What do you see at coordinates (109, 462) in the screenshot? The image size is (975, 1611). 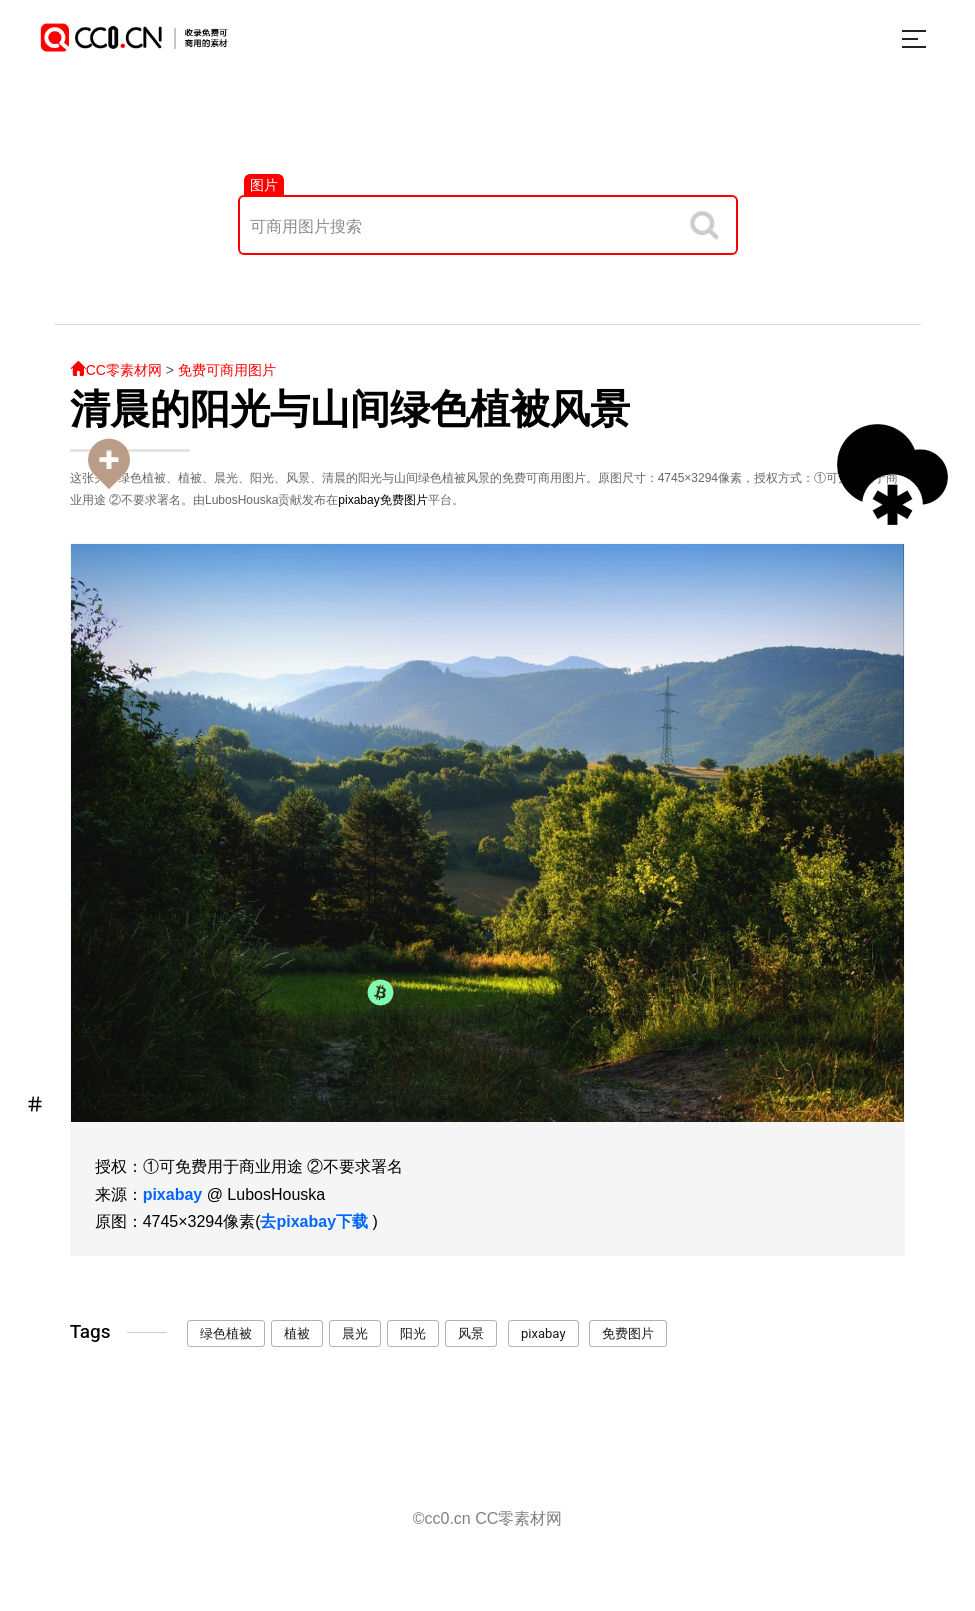 I see `add a new location pin` at bounding box center [109, 462].